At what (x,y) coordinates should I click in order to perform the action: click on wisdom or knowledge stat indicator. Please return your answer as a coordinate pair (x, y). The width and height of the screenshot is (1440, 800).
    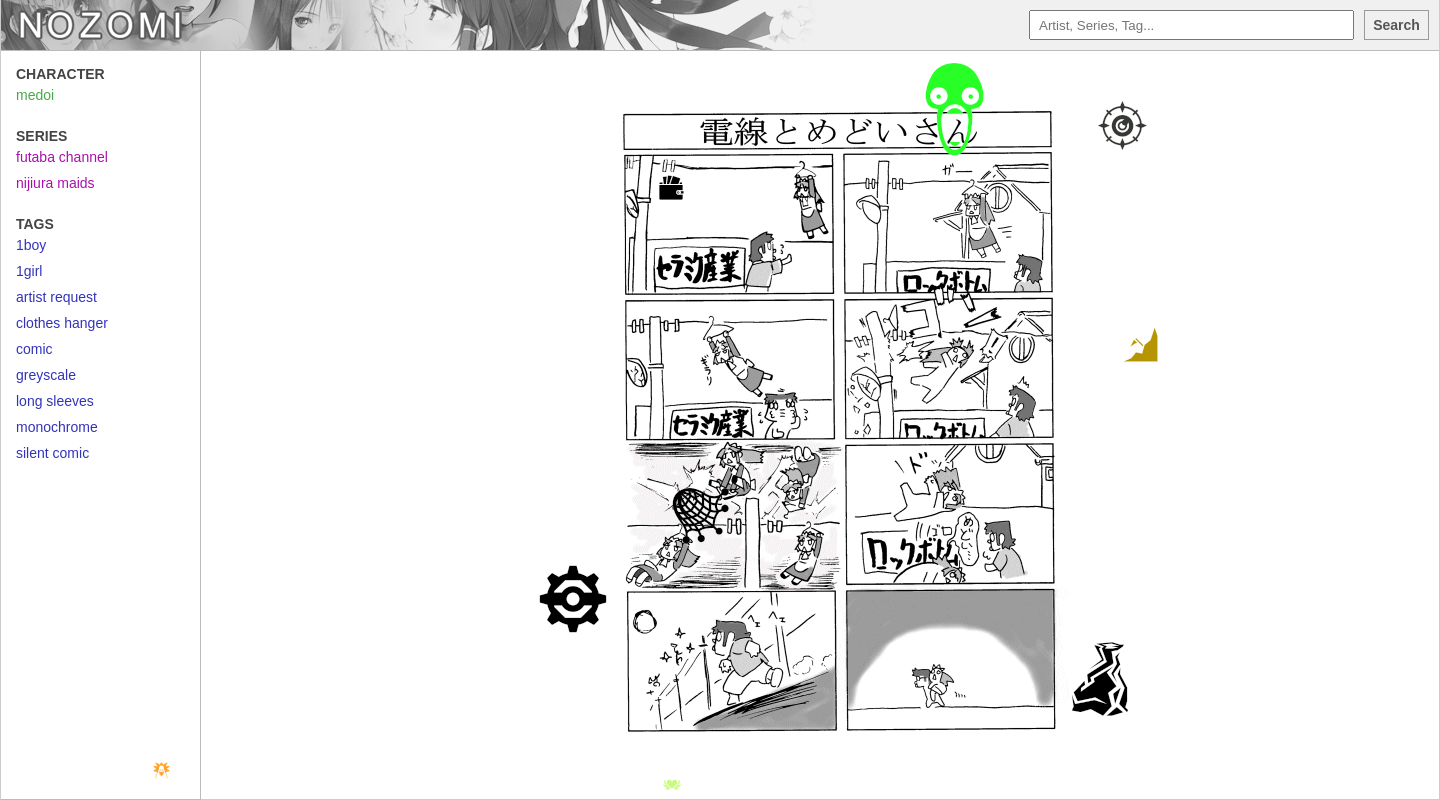
    Looking at the image, I should click on (161, 770).